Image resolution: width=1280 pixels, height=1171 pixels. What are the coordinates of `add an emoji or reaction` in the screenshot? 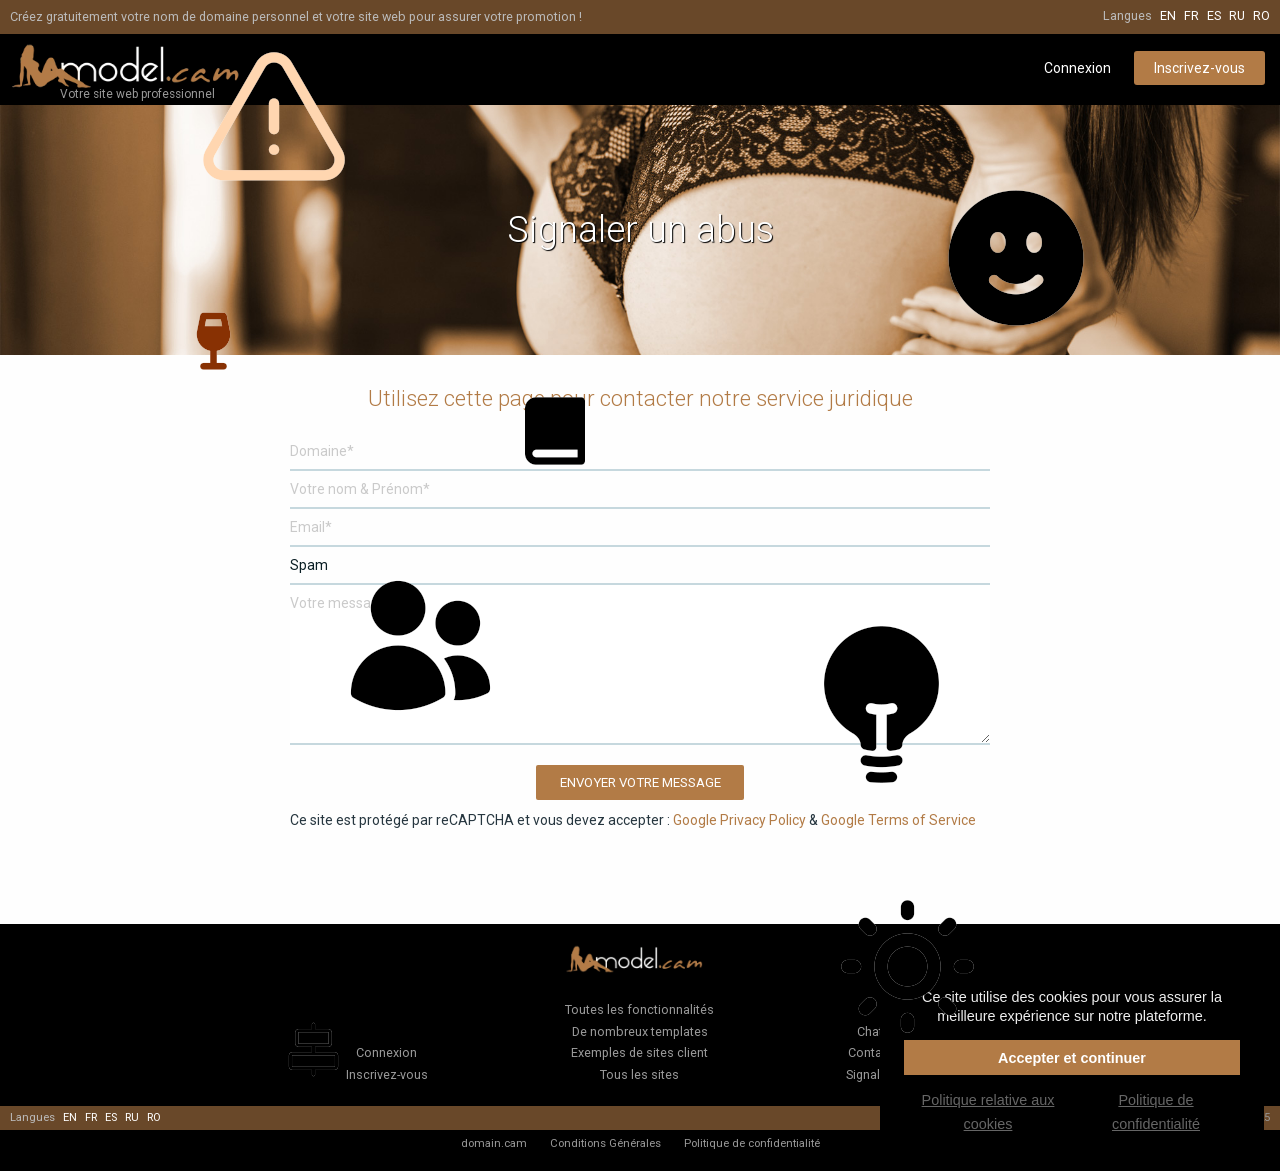 It's located at (1016, 258).